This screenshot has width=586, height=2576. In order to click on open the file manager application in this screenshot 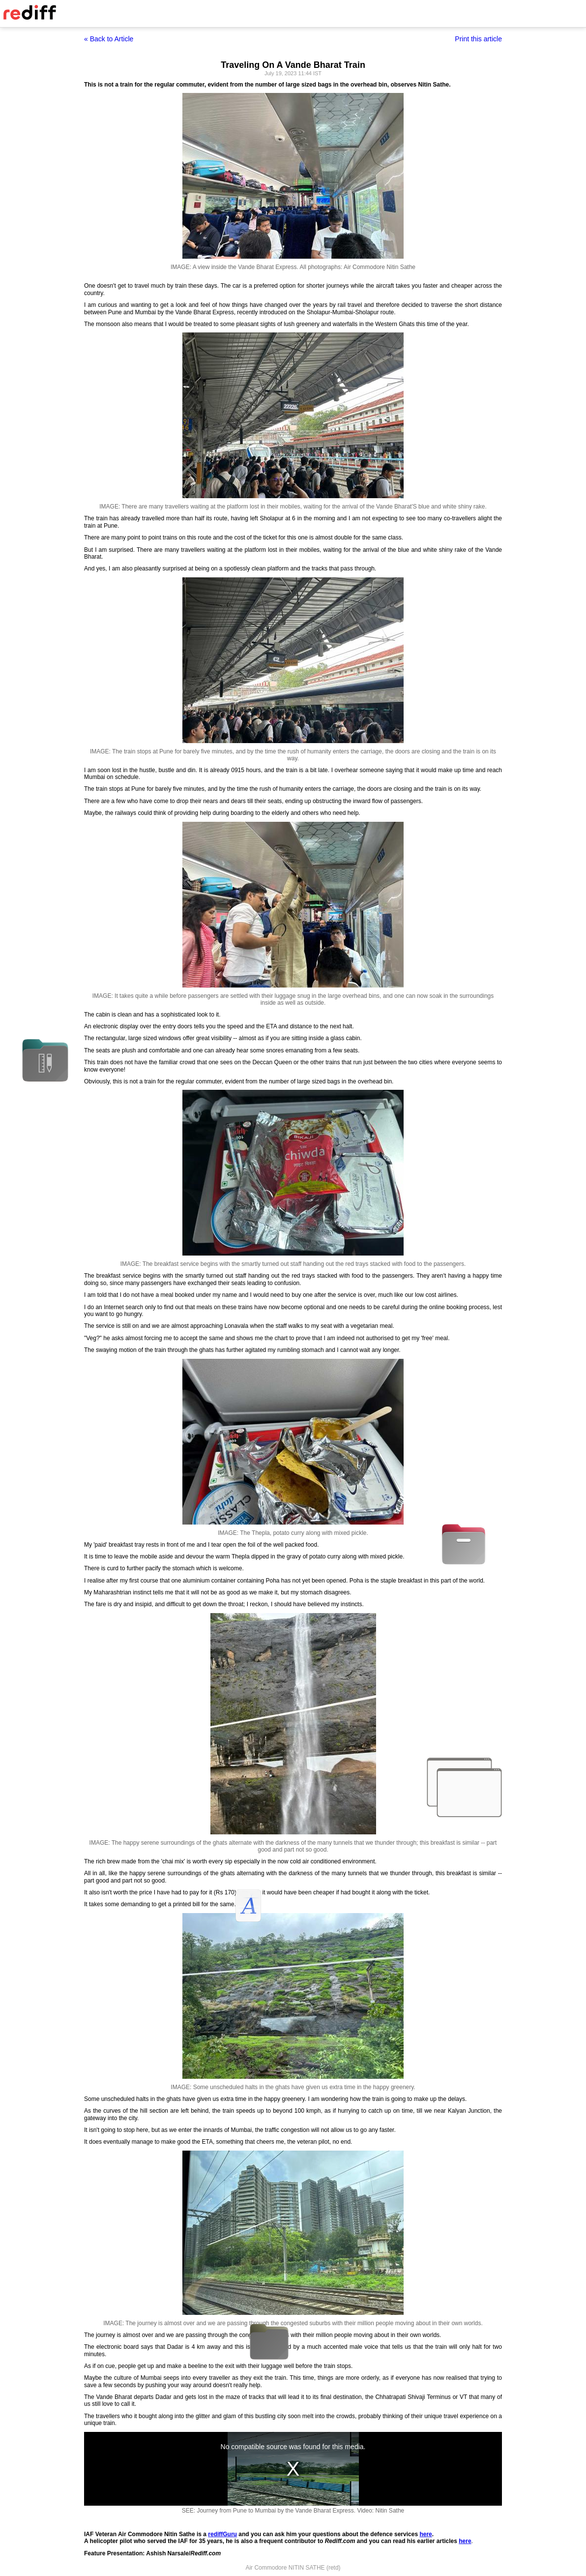, I will do `click(464, 1544)`.